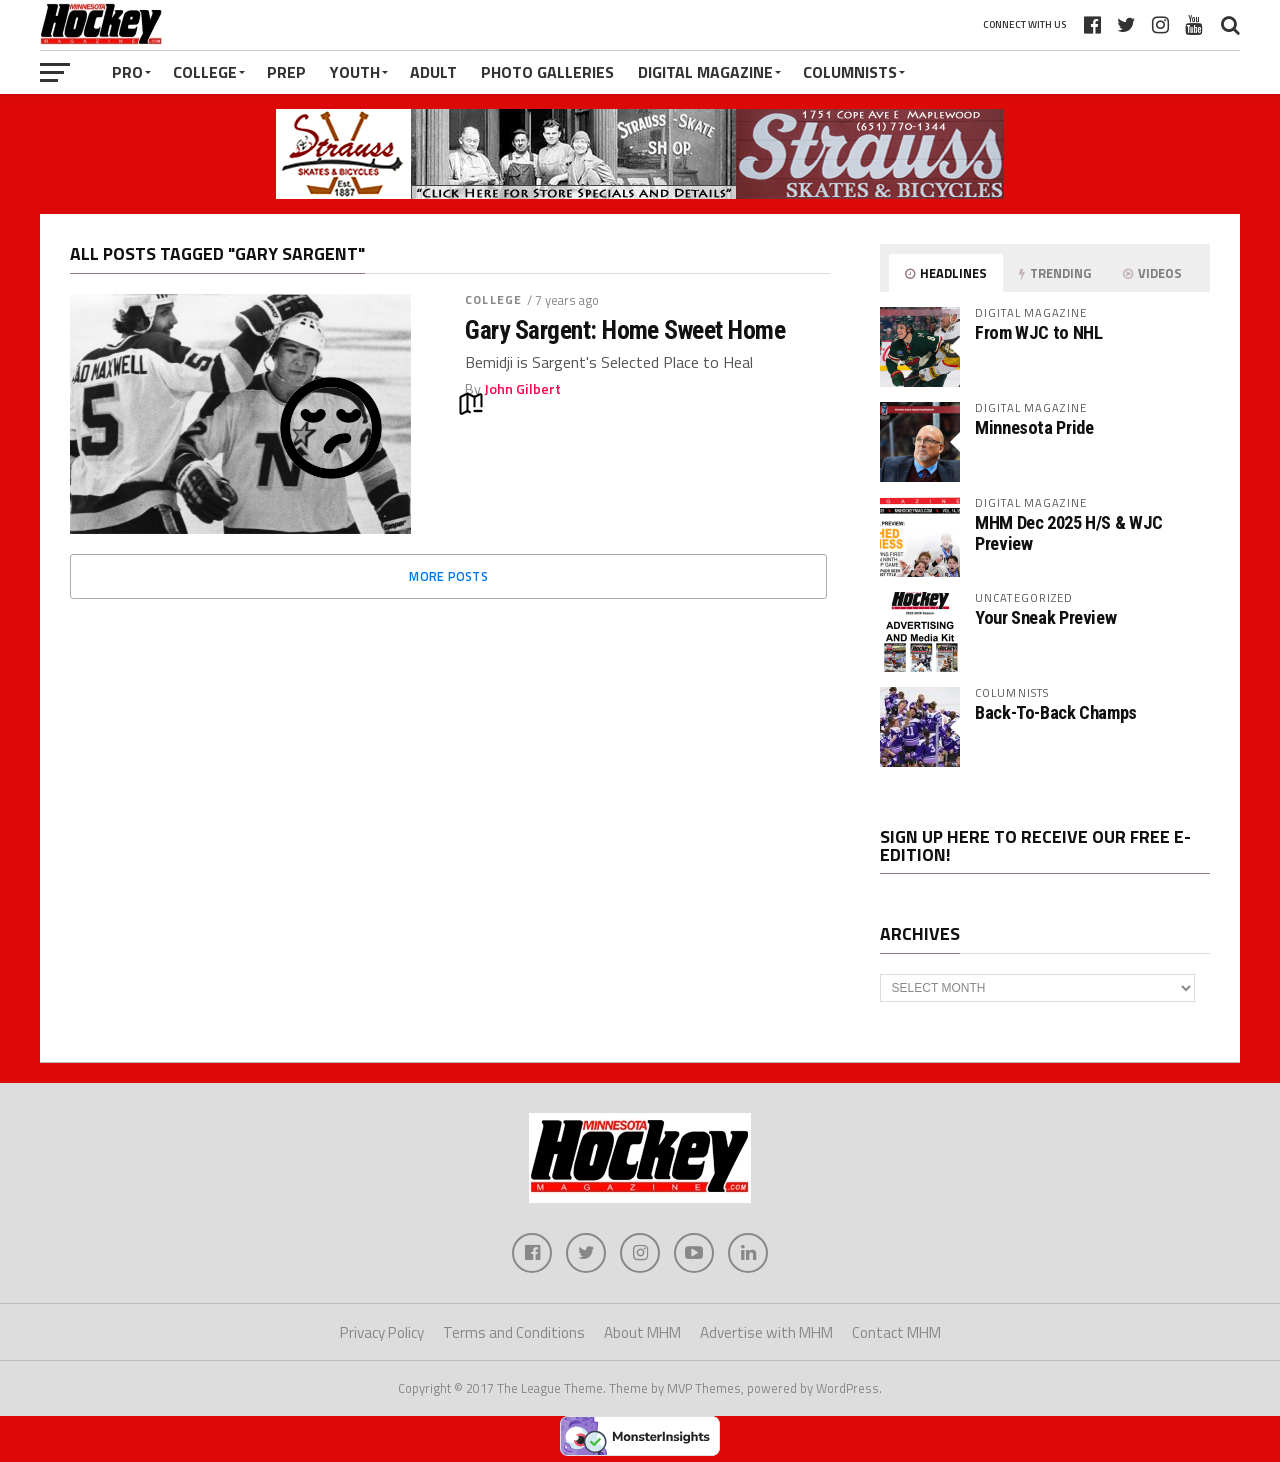 The width and height of the screenshot is (1280, 1462). I want to click on indicate user frustration or negative feedback, so click(331, 428).